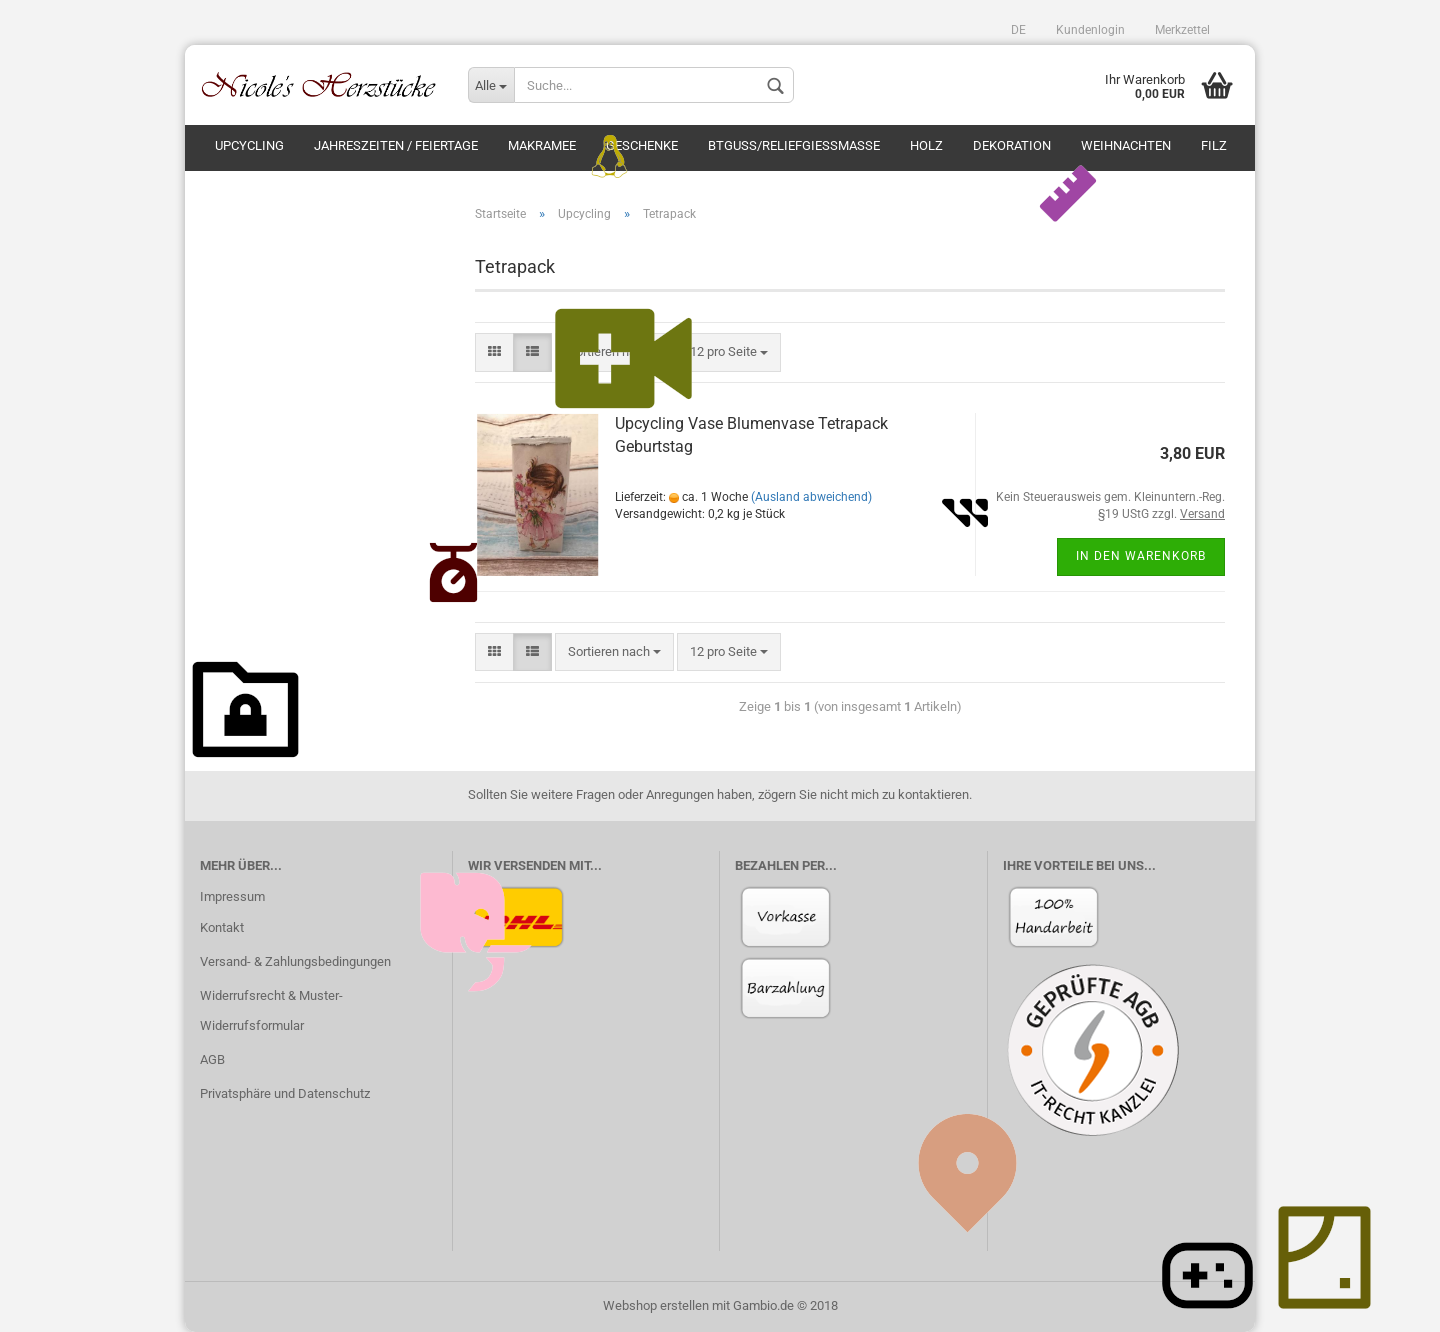  Describe the element at coordinates (453, 572) in the screenshot. I see `view weight or measurement settings` at that location.